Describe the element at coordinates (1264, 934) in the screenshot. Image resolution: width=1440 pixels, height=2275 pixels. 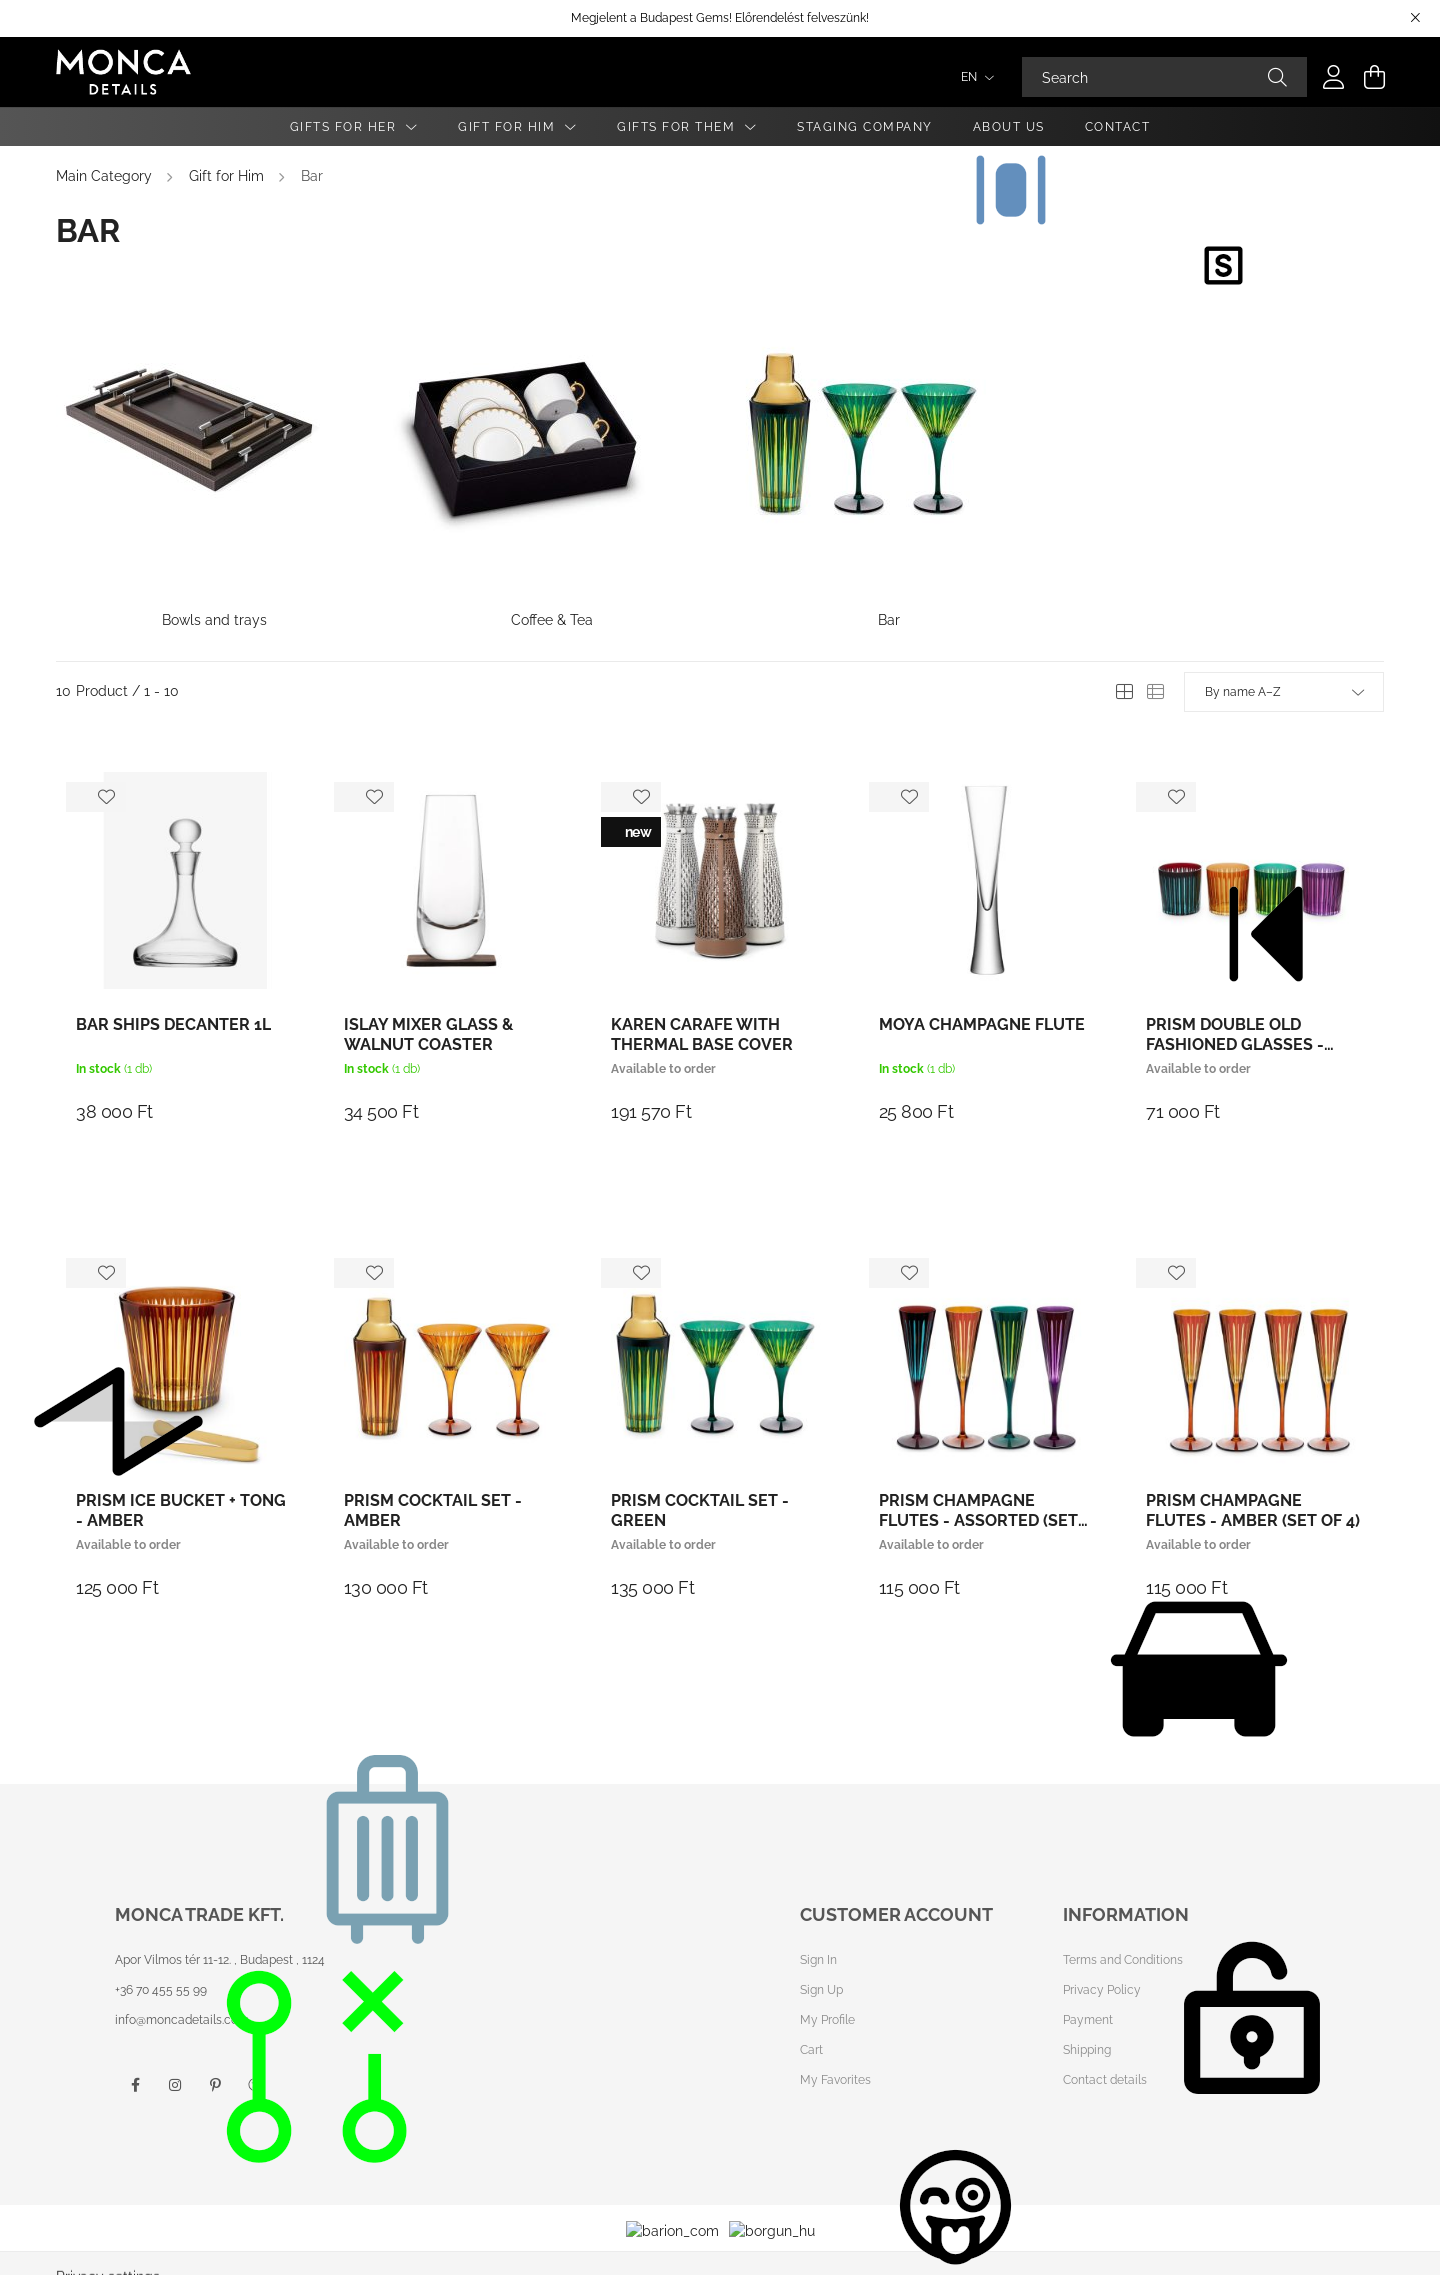
I see `go to previous track or beginning` at that location.